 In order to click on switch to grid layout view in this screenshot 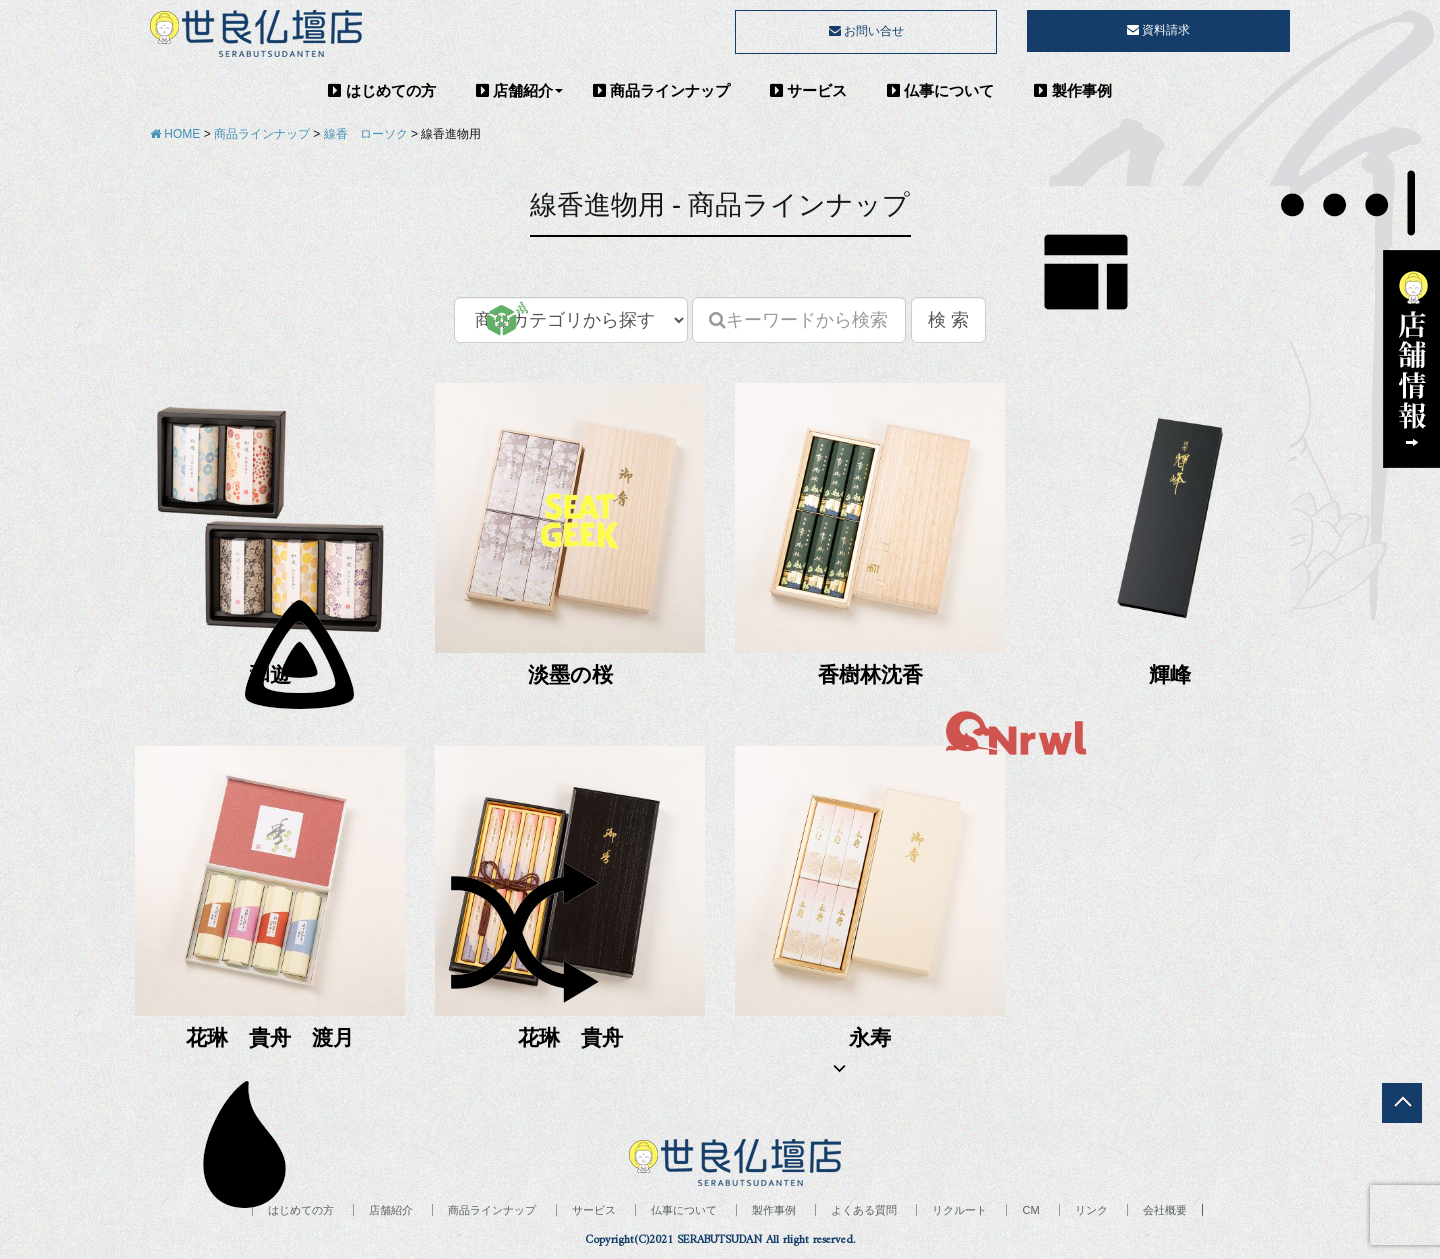, I will do `click(1086, 272)`.